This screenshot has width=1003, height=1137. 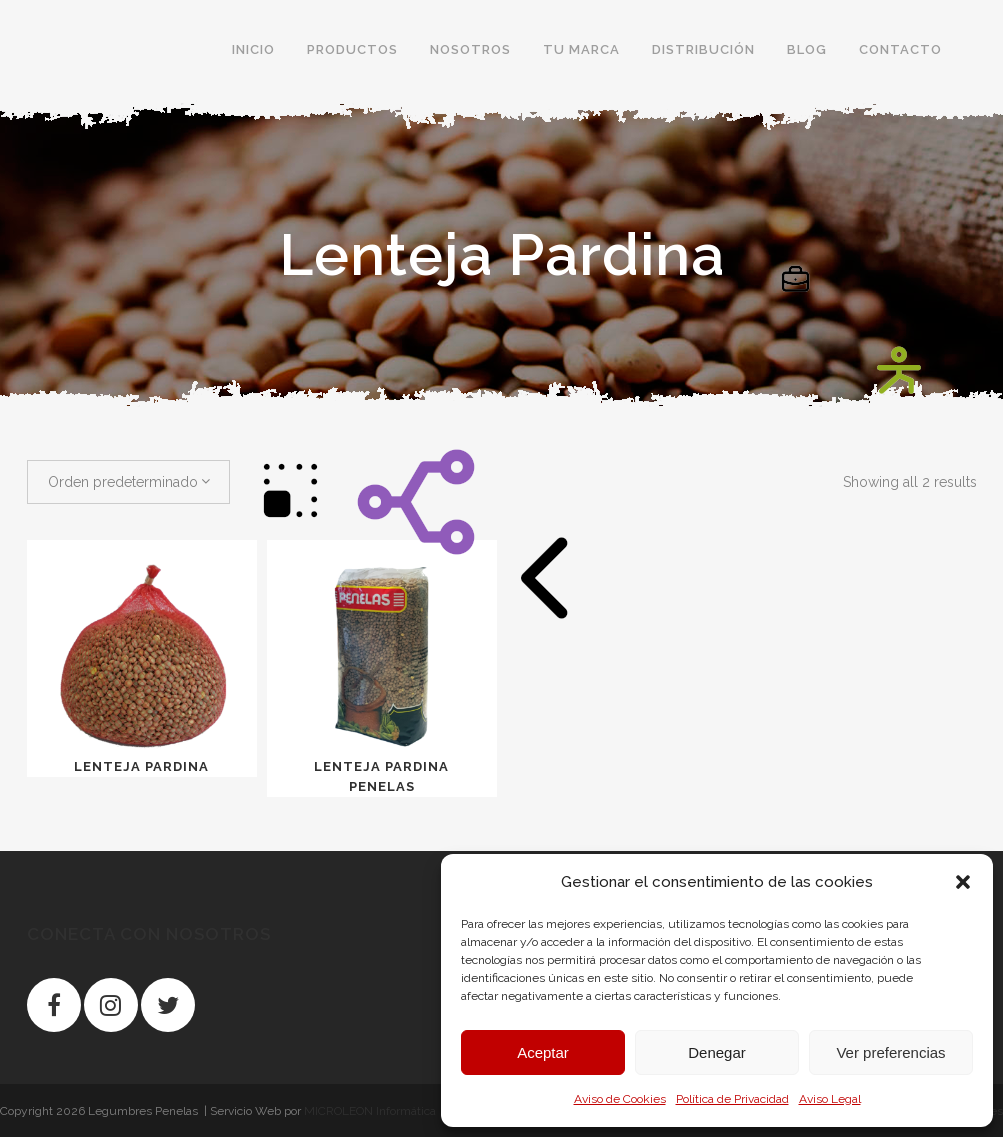 What do you see at coordinates (899, 372) in the screenshot?
I see `access tai chi or meditation exercises` at bounding box center [899, 372].